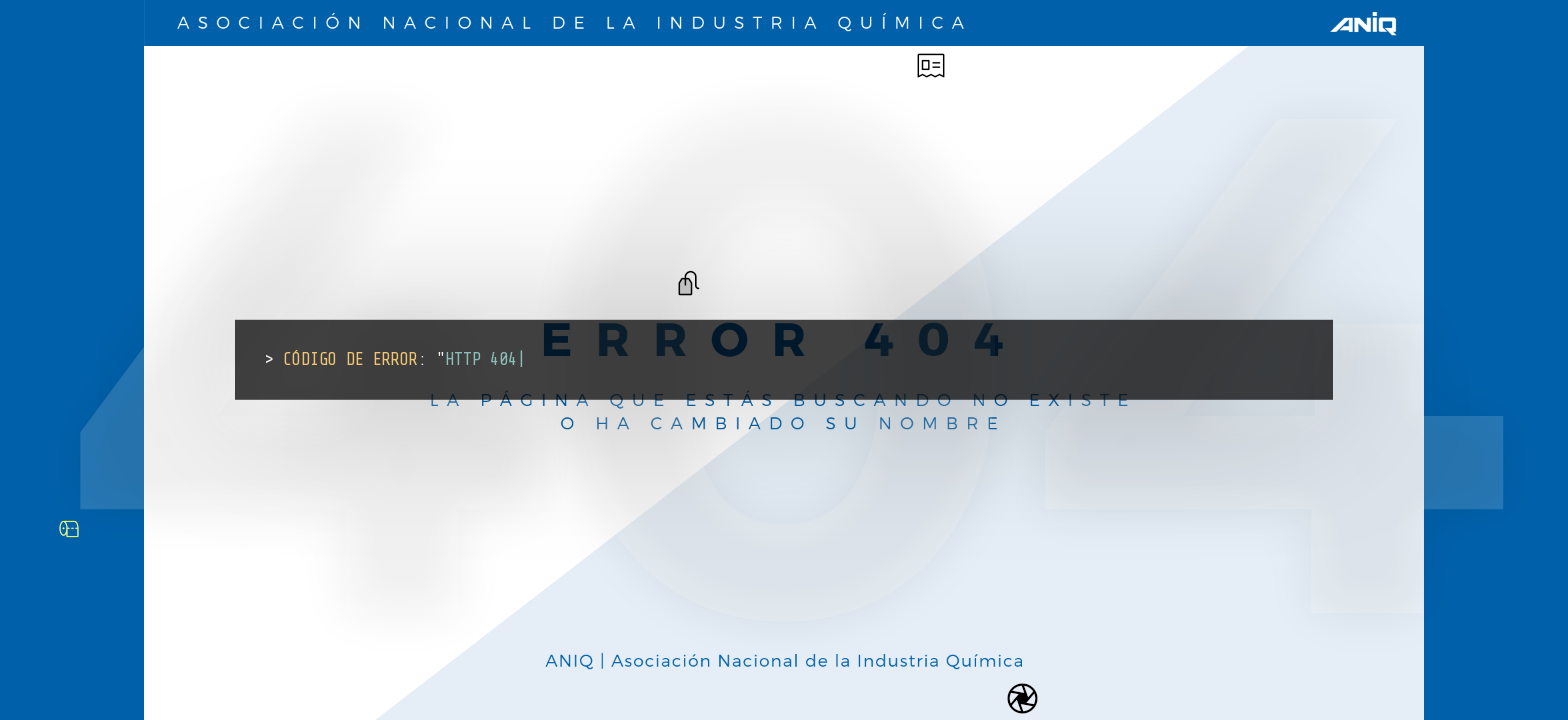 The height and width of the screenshot is (720, 1568). What do you see at coordinates (69, 529) in the screenshot?
I see `bathroom or restroom location indicator` at bounding box center [69, 529].